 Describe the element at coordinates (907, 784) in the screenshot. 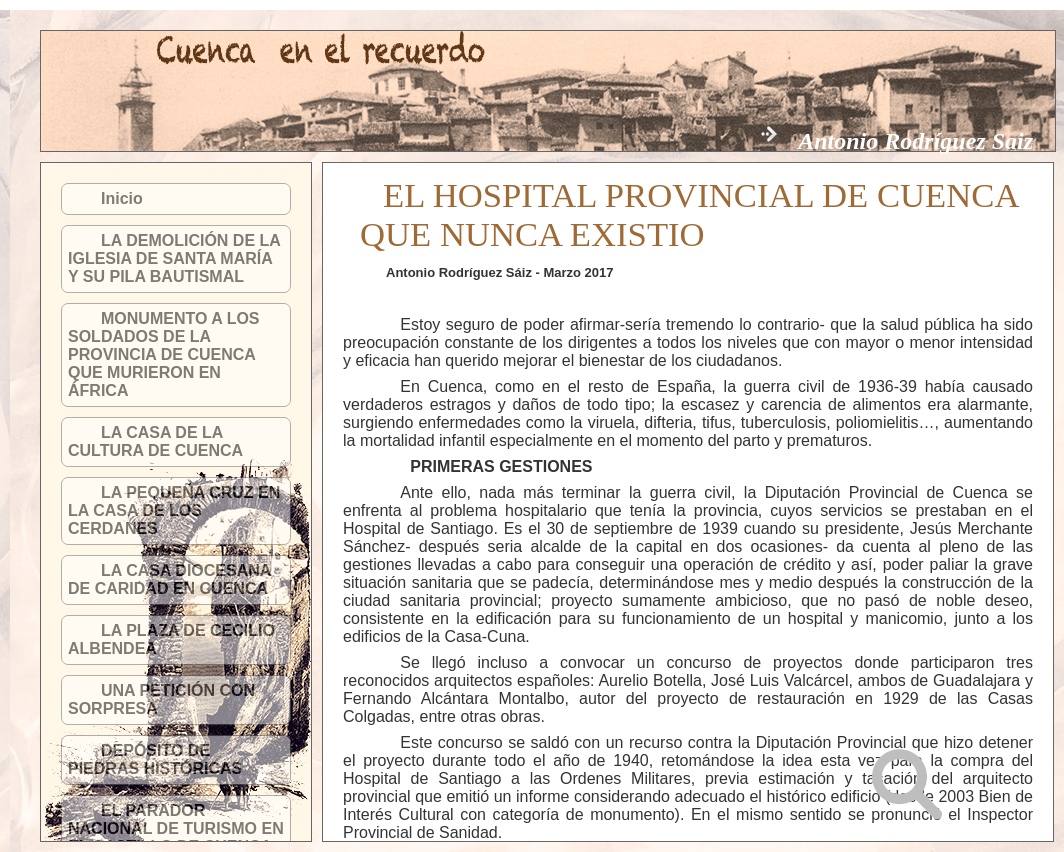

I see `search for content or items` at that location.